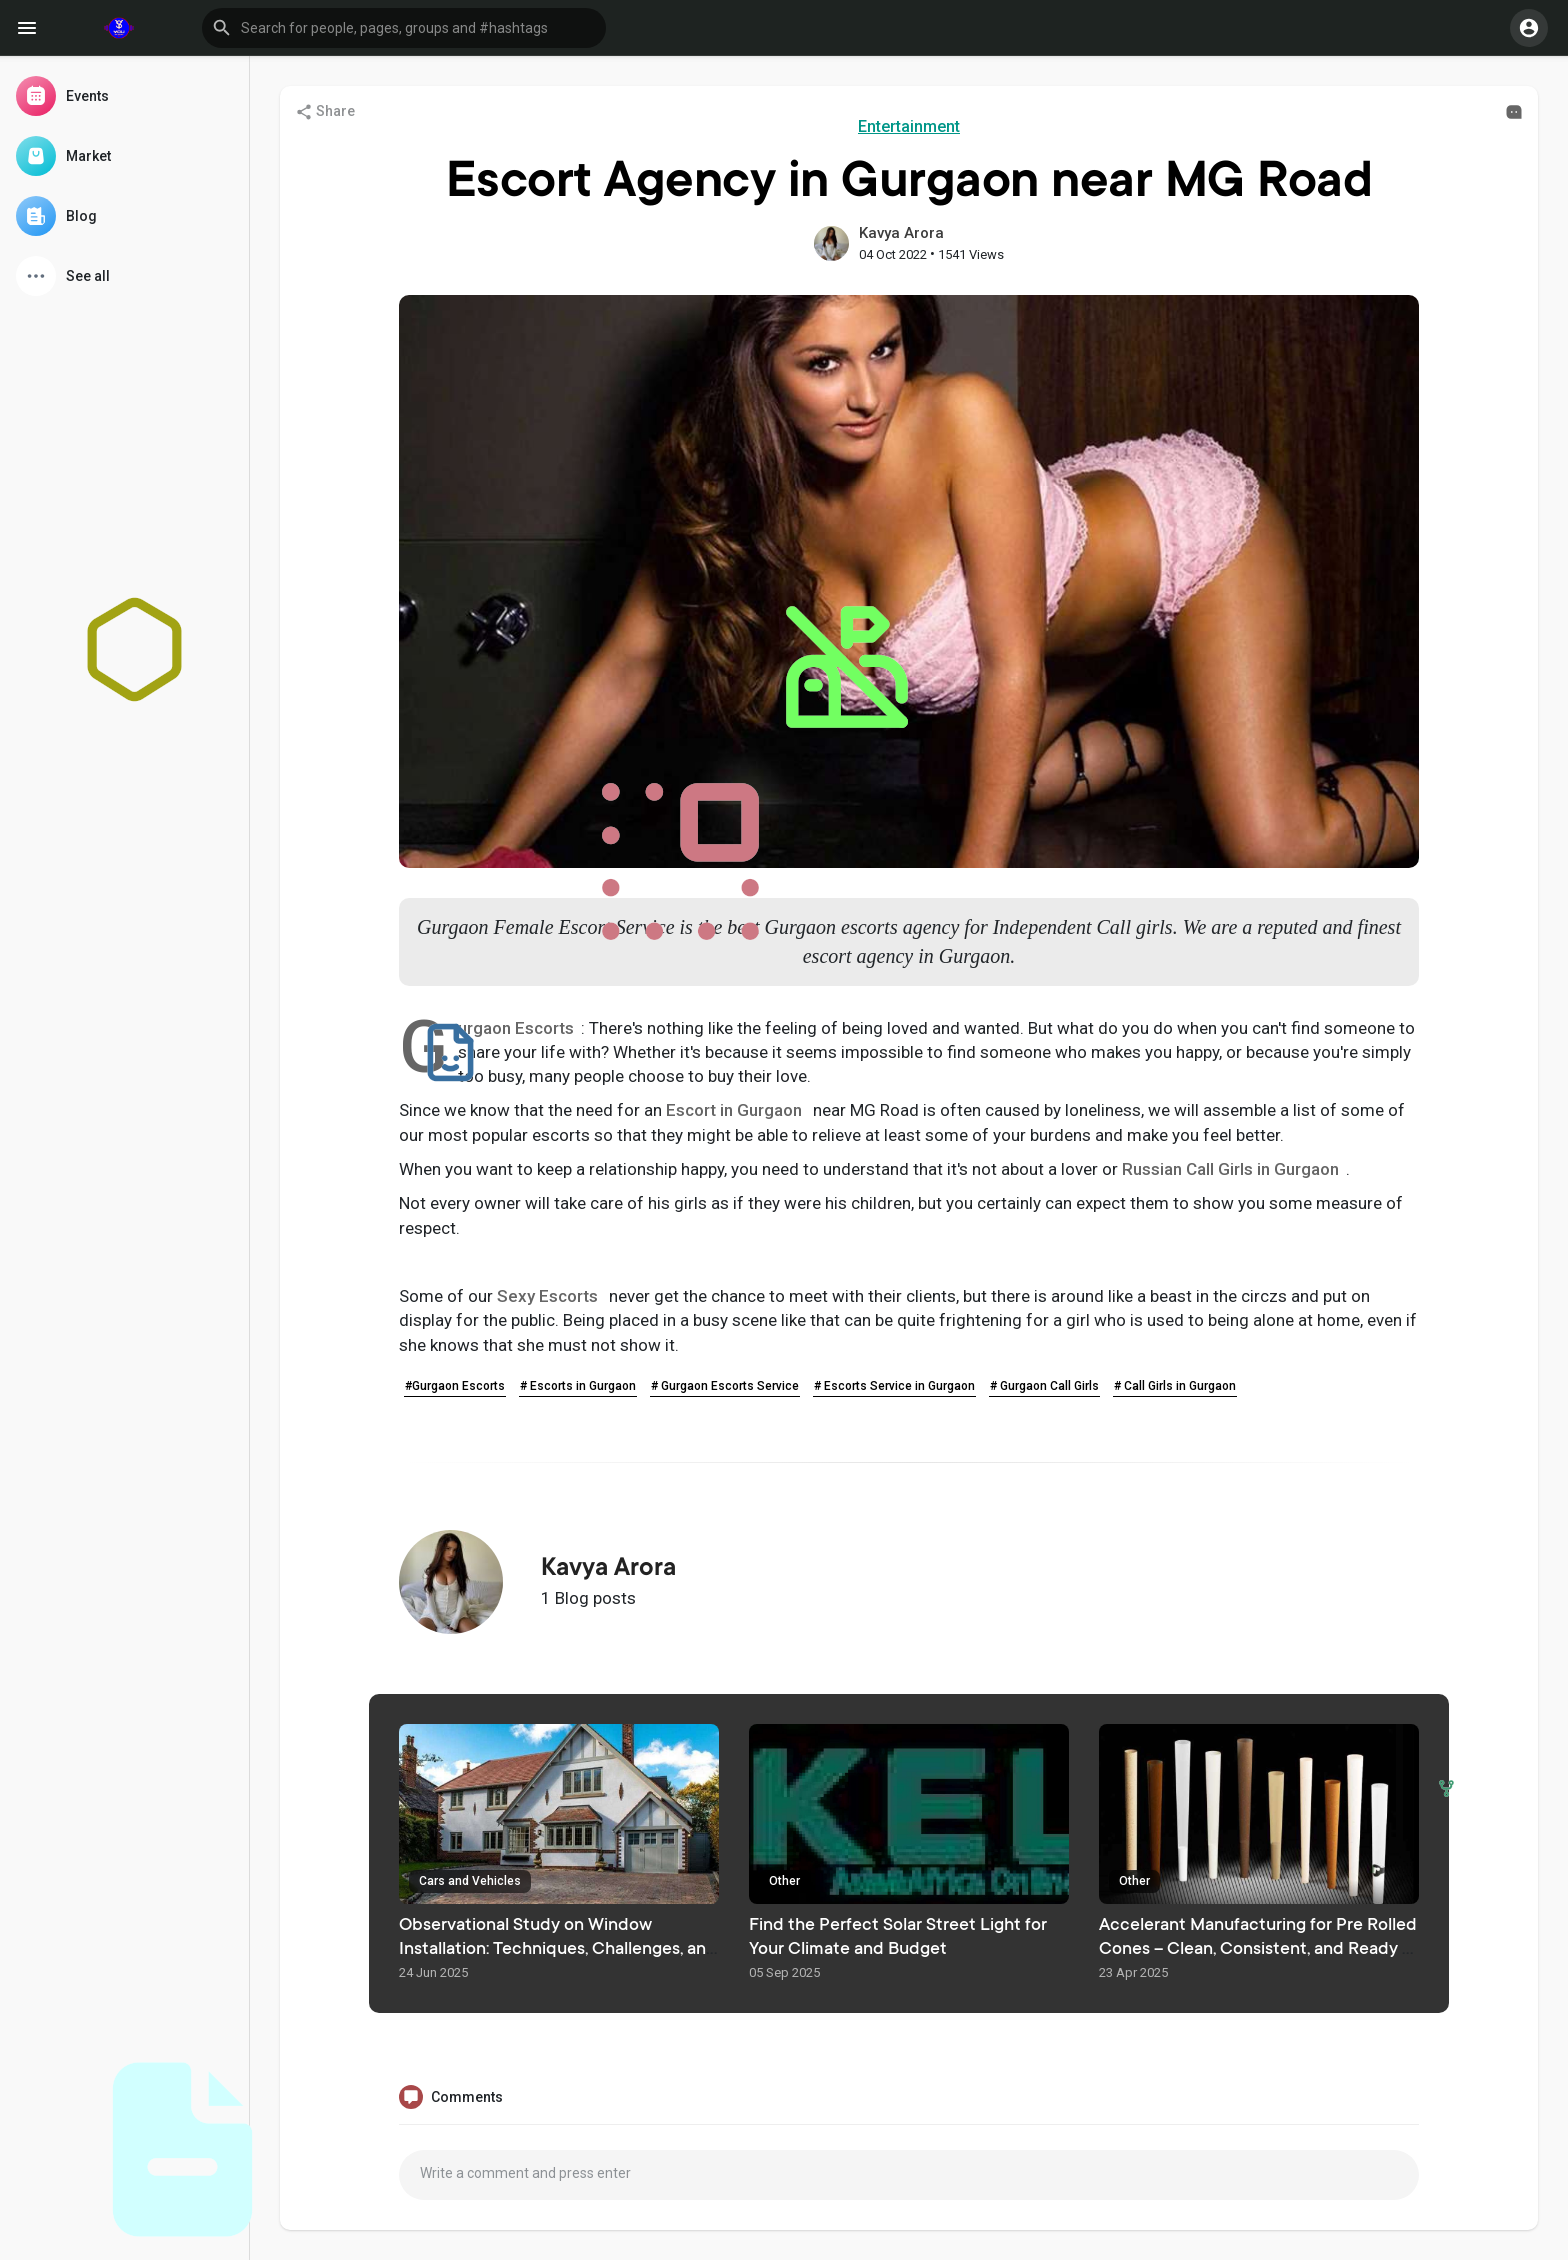 The height and width of the screenshot is (2260, 1568). Describe the element at coordinates (1446, 1788) in the screenshot. I see `view code branches or forks` at that location.